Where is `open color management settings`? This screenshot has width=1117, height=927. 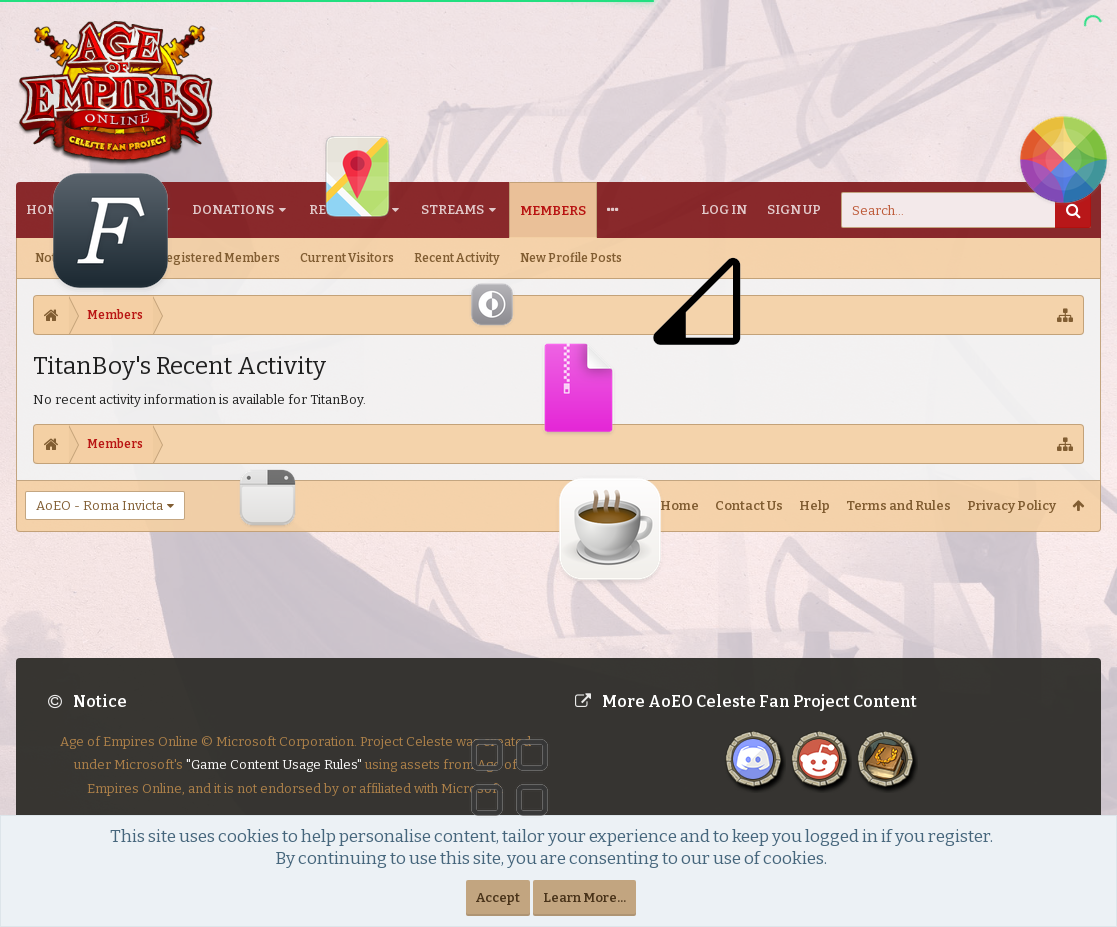
open color management settings is located at coordinates (1063, 159).